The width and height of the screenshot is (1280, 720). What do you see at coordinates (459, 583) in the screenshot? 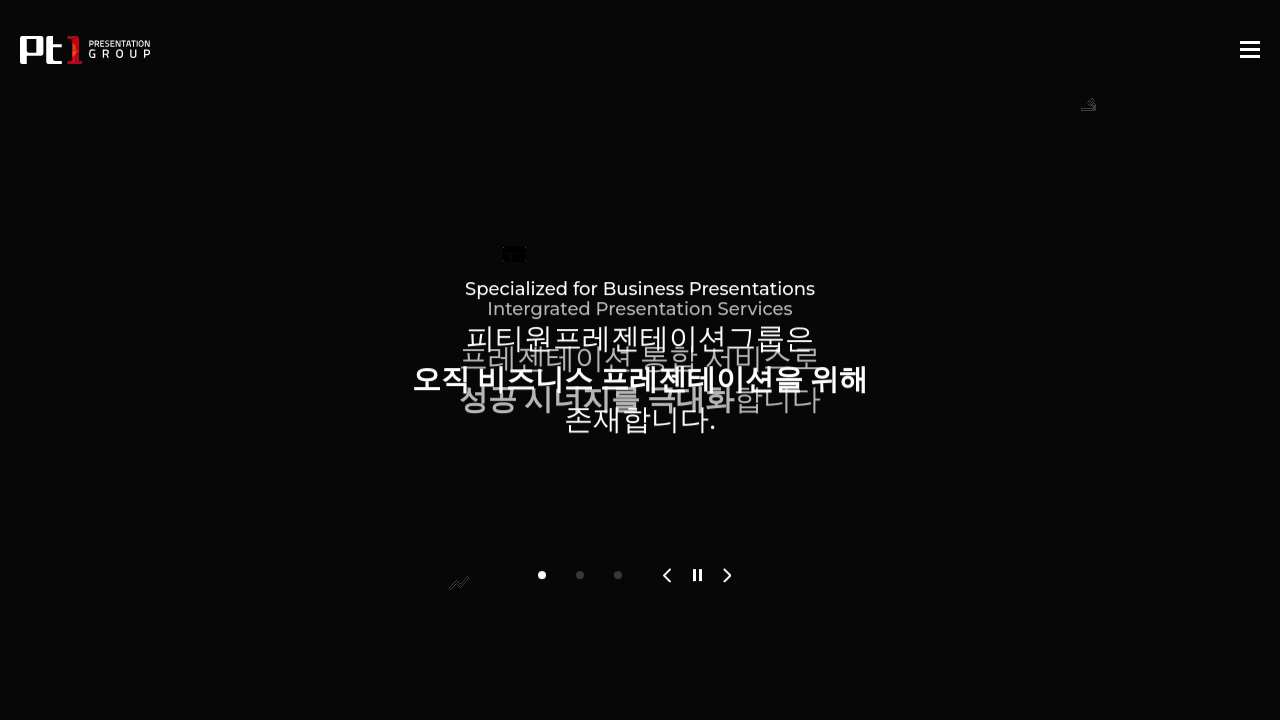
I see `view analytics or statistics` at bounding box center [459, 583].